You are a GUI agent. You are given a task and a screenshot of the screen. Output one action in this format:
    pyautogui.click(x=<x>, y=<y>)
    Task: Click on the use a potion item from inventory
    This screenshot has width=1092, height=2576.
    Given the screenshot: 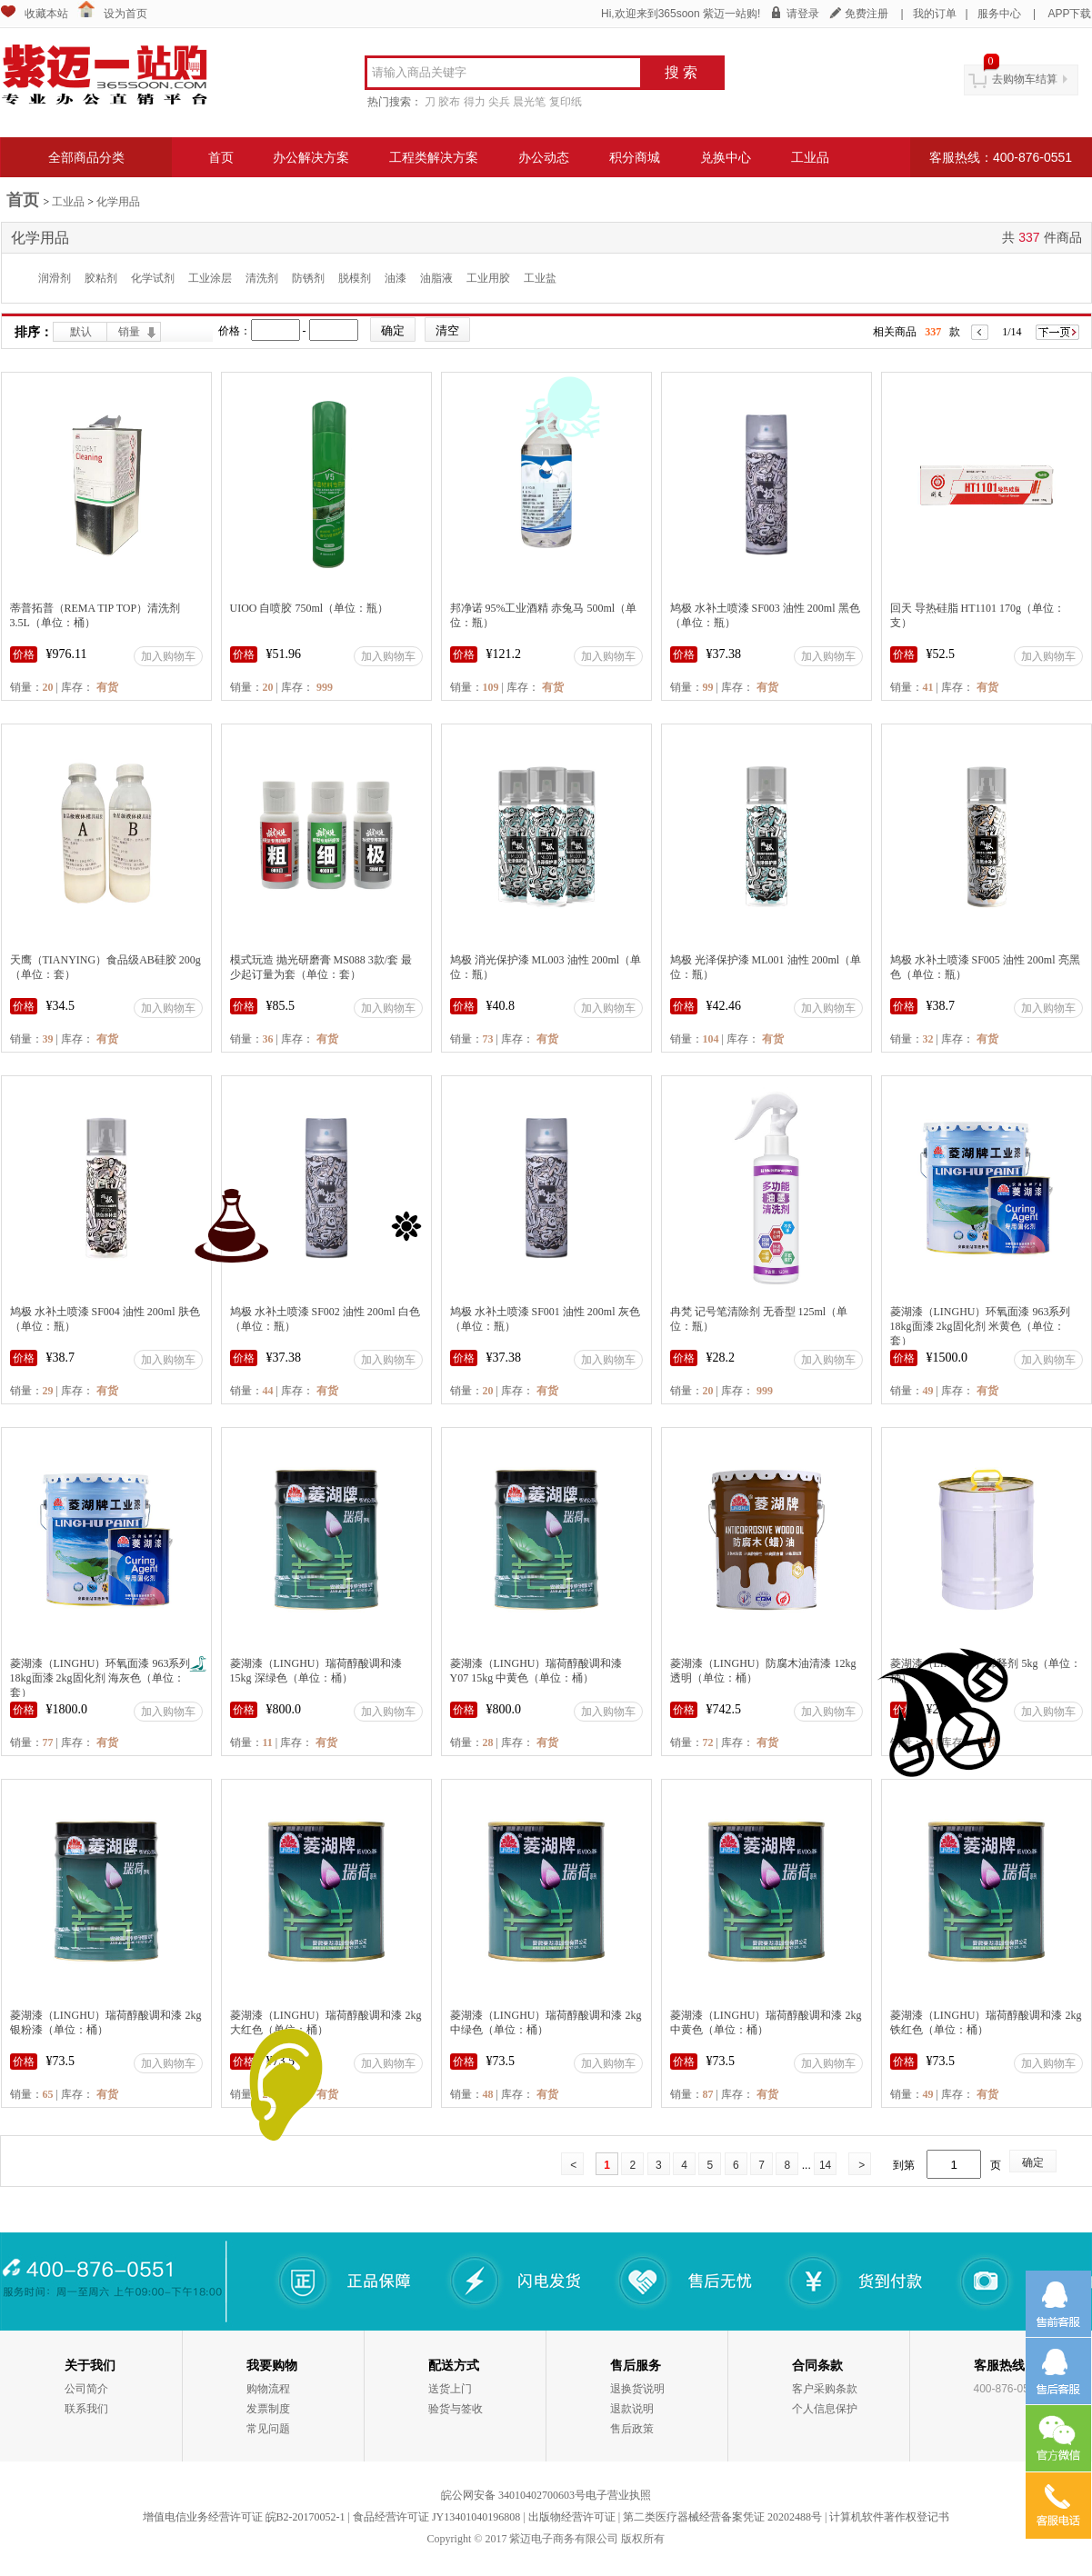 What is the action you would take?
    pyautogui.click(x=231, y=1225)
    